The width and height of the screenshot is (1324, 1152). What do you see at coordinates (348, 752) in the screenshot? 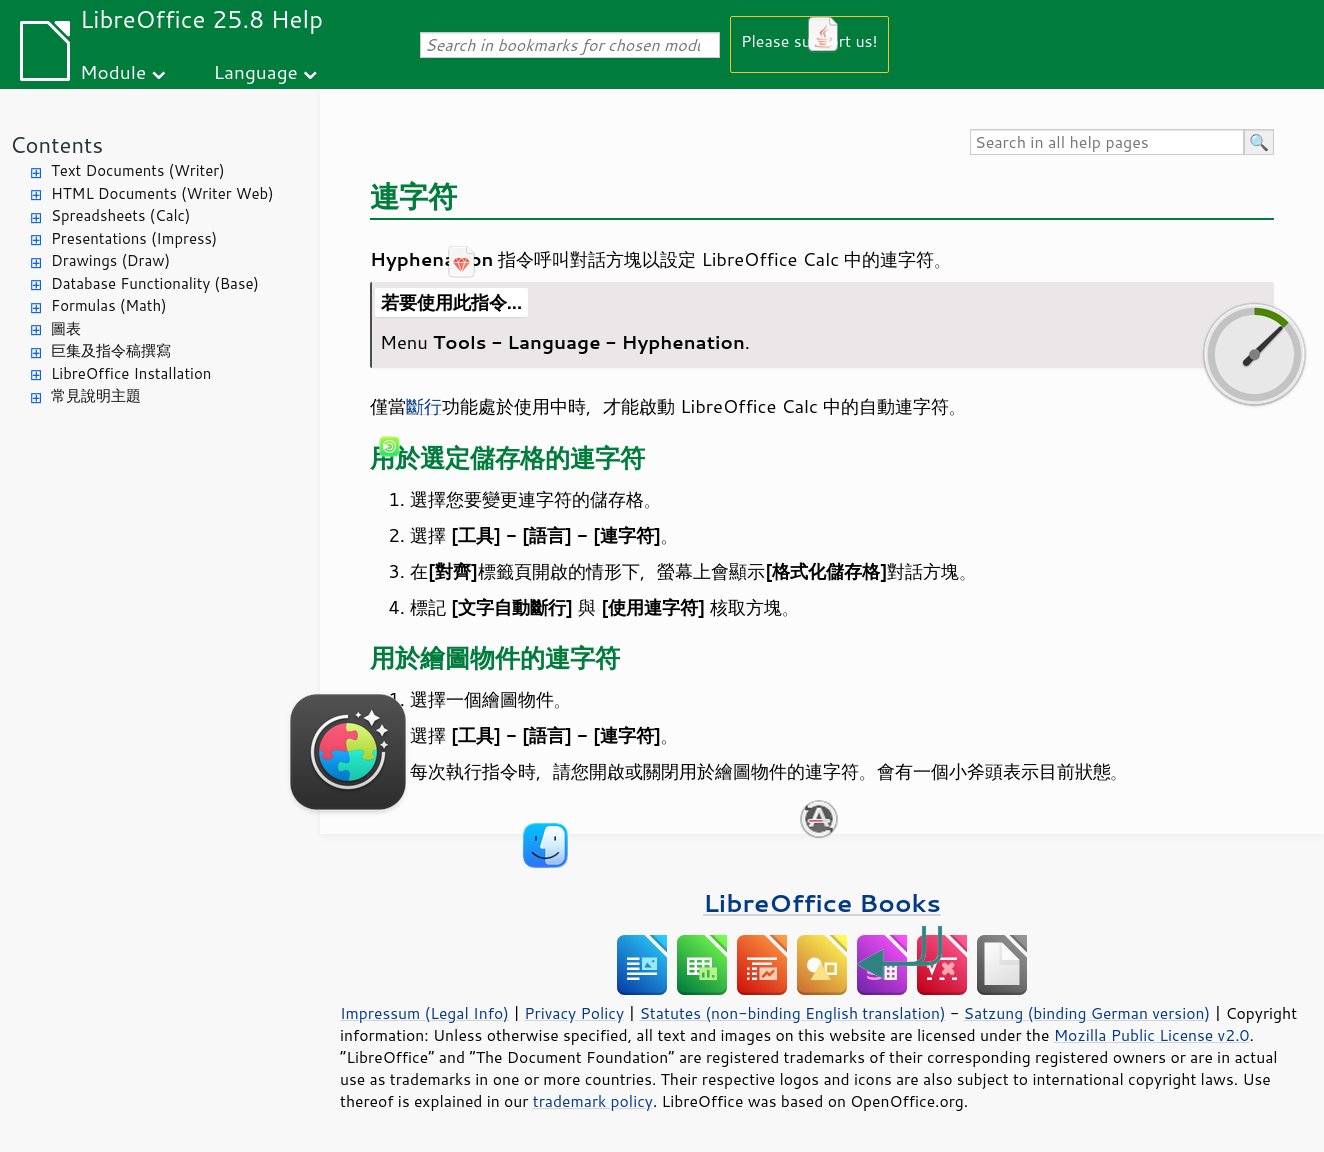
I see `open PhotoFlare image editing application` at bounding box center [348, 752].